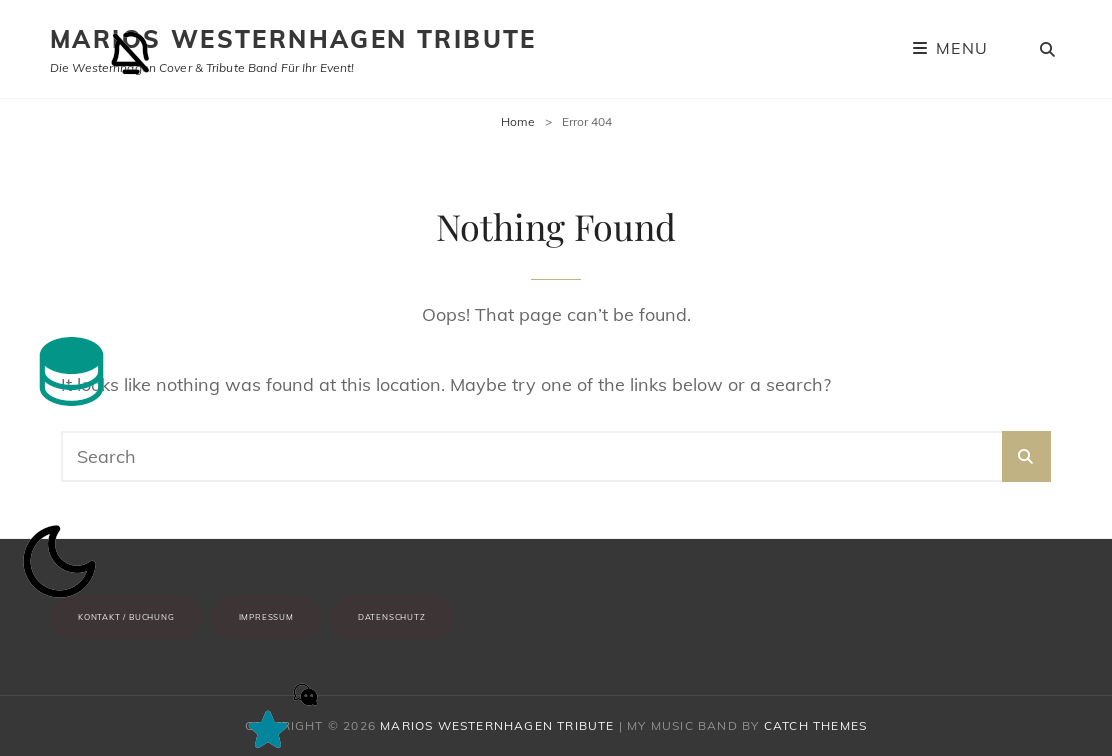 The height and width of the screenshot is (756, 1112). I want to click on mute notifications, so click(131, 53).